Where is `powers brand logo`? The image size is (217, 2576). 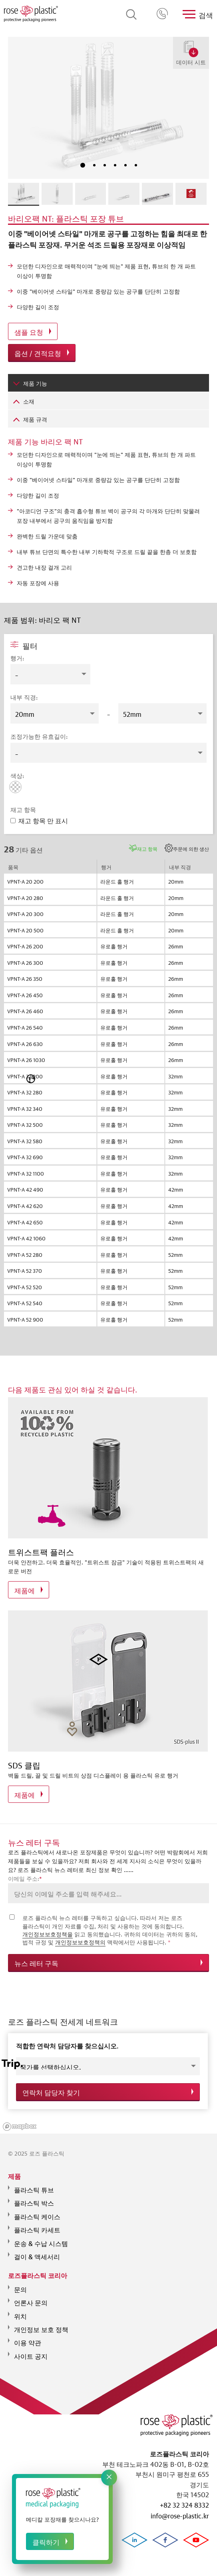 powers brand logo is located at coordinates (98, 1659).